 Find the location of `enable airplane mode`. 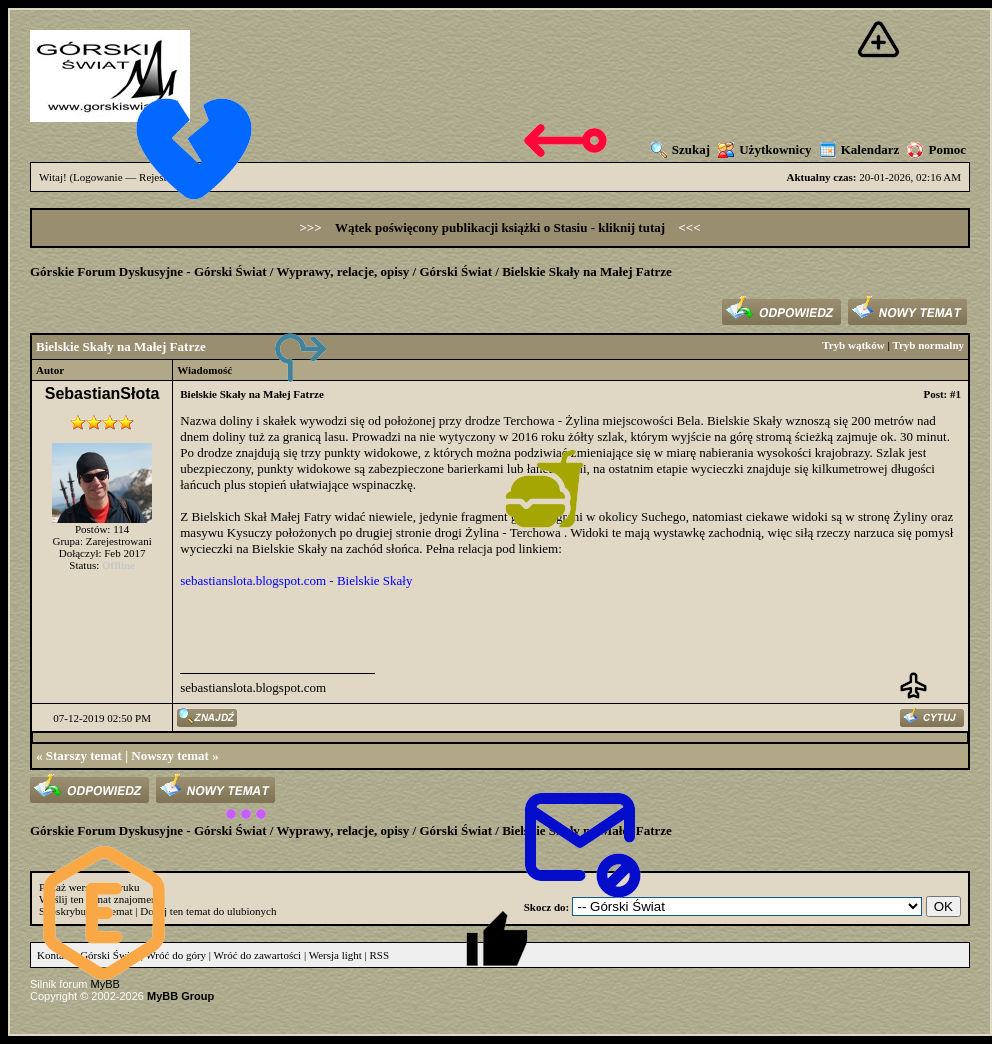

enable airplane mode is located at coordinates (913, 685).